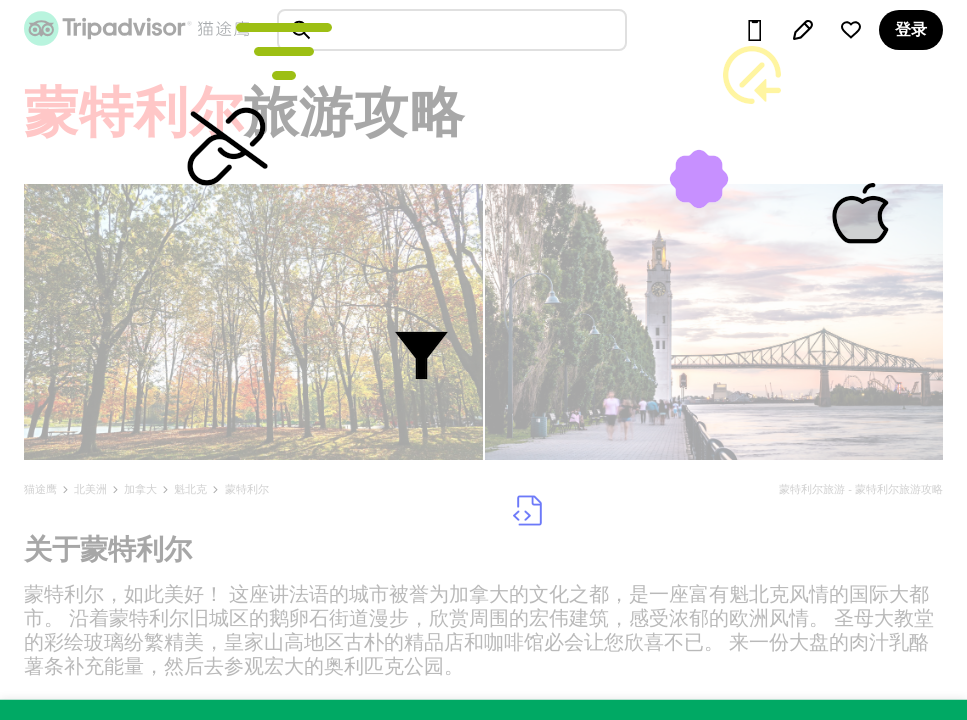 The image size is (967, 720). Describe the element at coordinates (699, 179) in the screenshot. I see `indicates an achievement or award badge` at that location.